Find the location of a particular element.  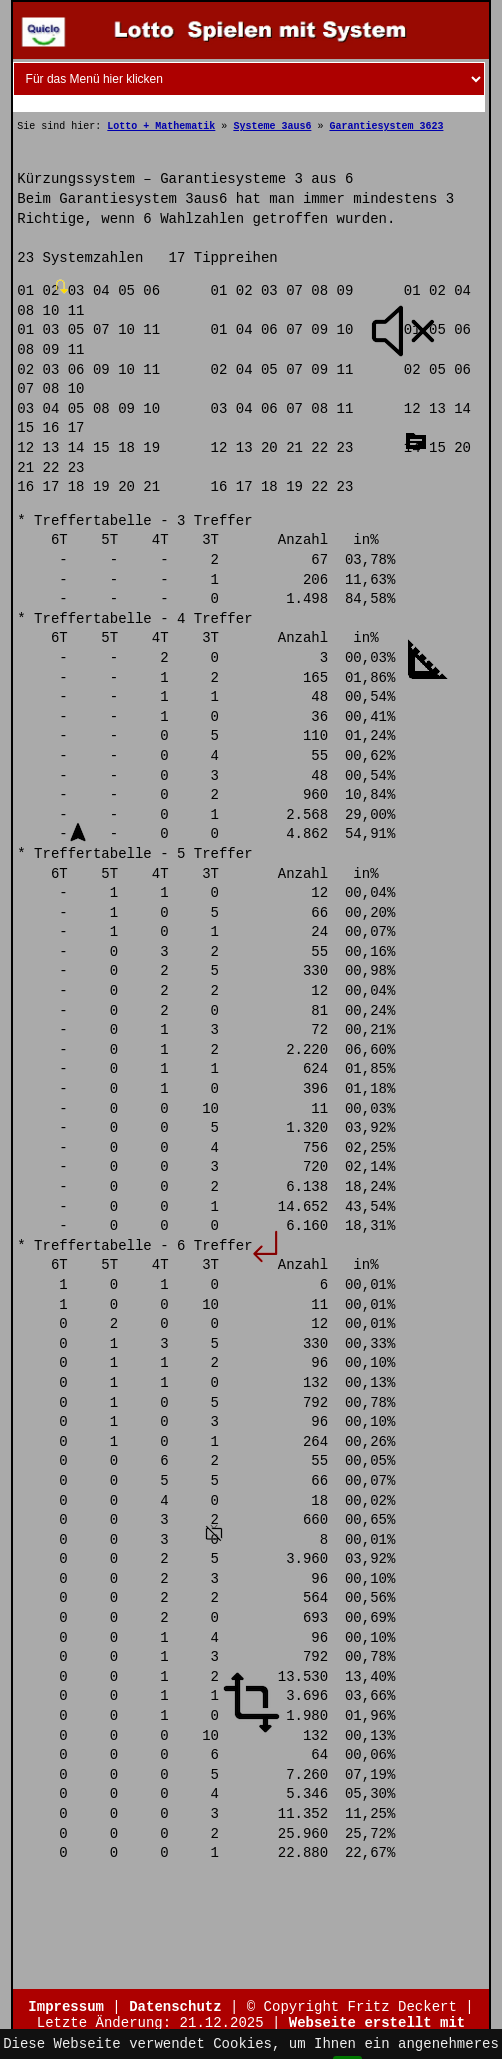

transform or resize an image is located at coordinates (251, 1702).